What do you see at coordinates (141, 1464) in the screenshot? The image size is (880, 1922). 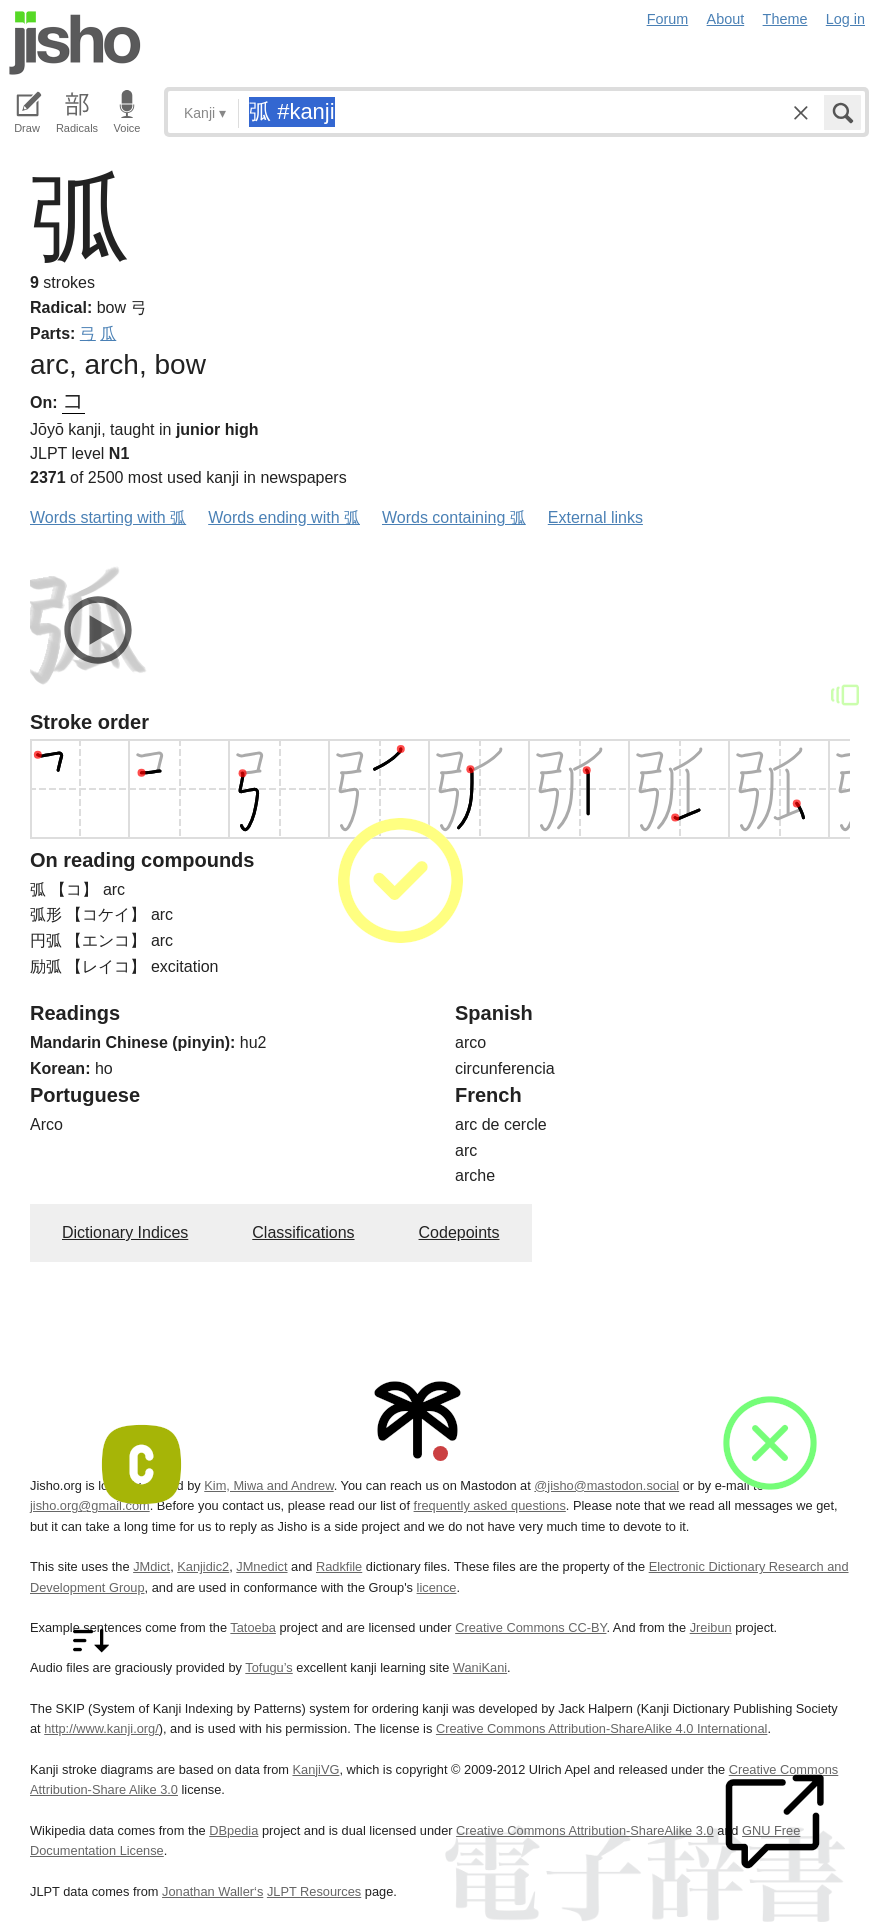 I see `indicates a copyright symbol or content ownership` at bounding box center [141, 1464].